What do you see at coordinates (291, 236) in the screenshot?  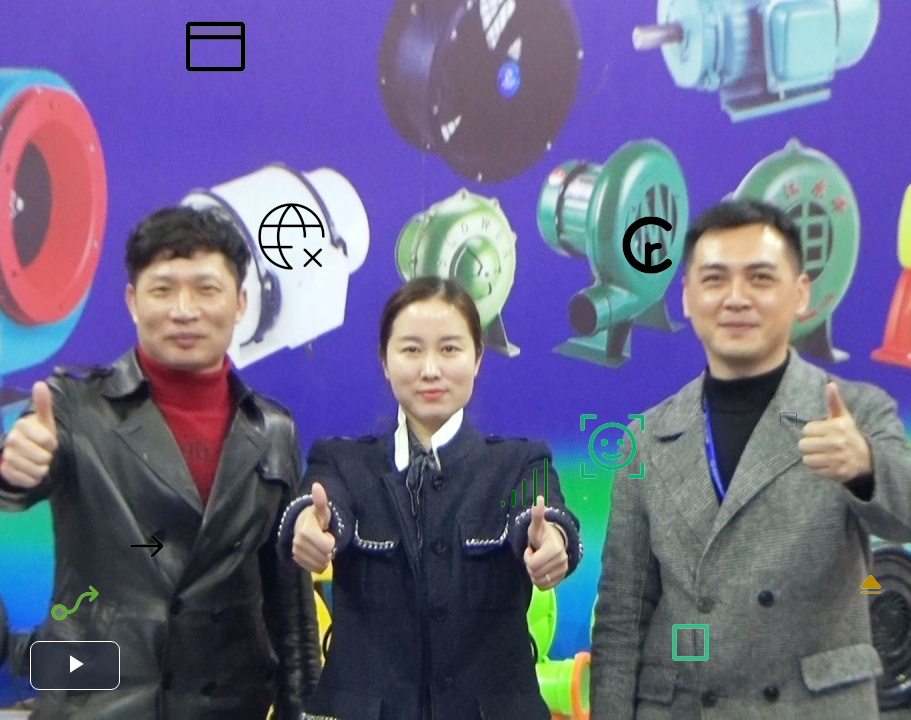 I see `no internet connection` at bounding box center [291, 236].